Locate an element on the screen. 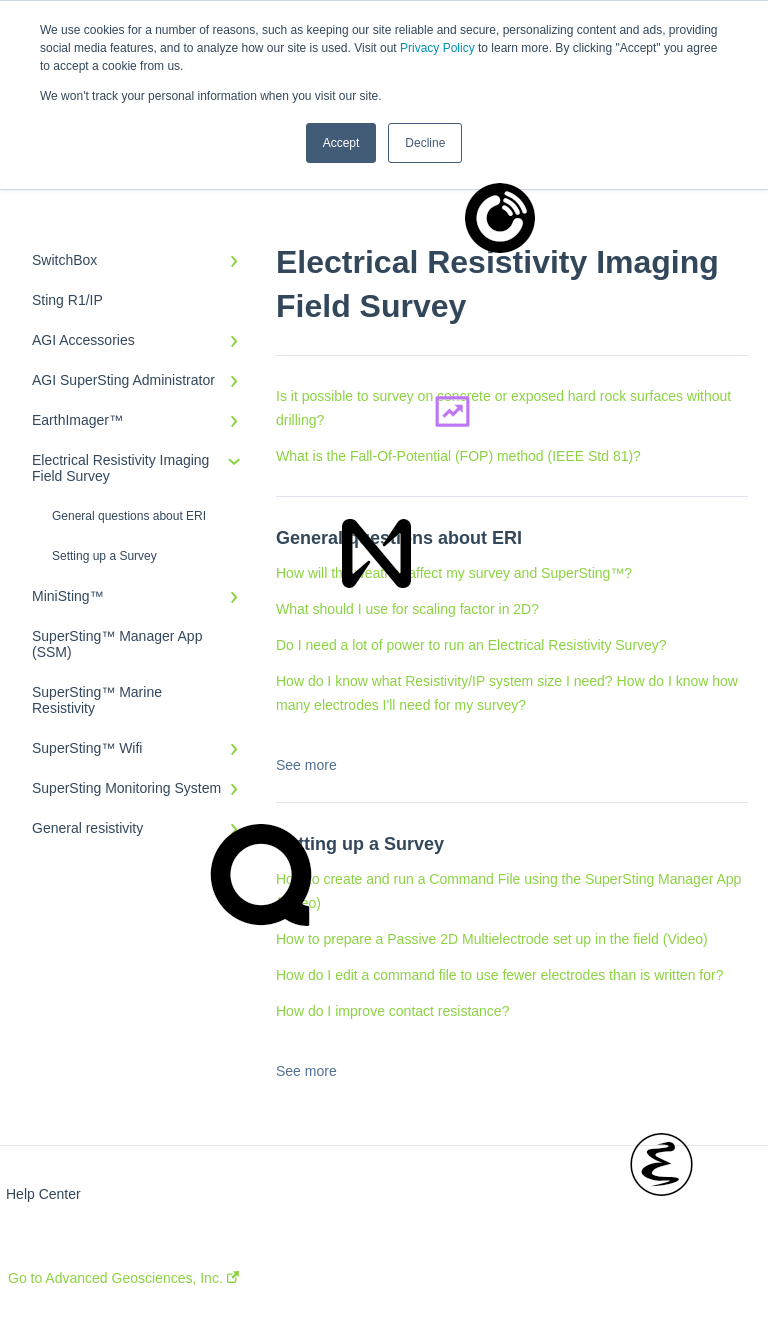  open the Quizlet app is located at coordinates (261, 875).